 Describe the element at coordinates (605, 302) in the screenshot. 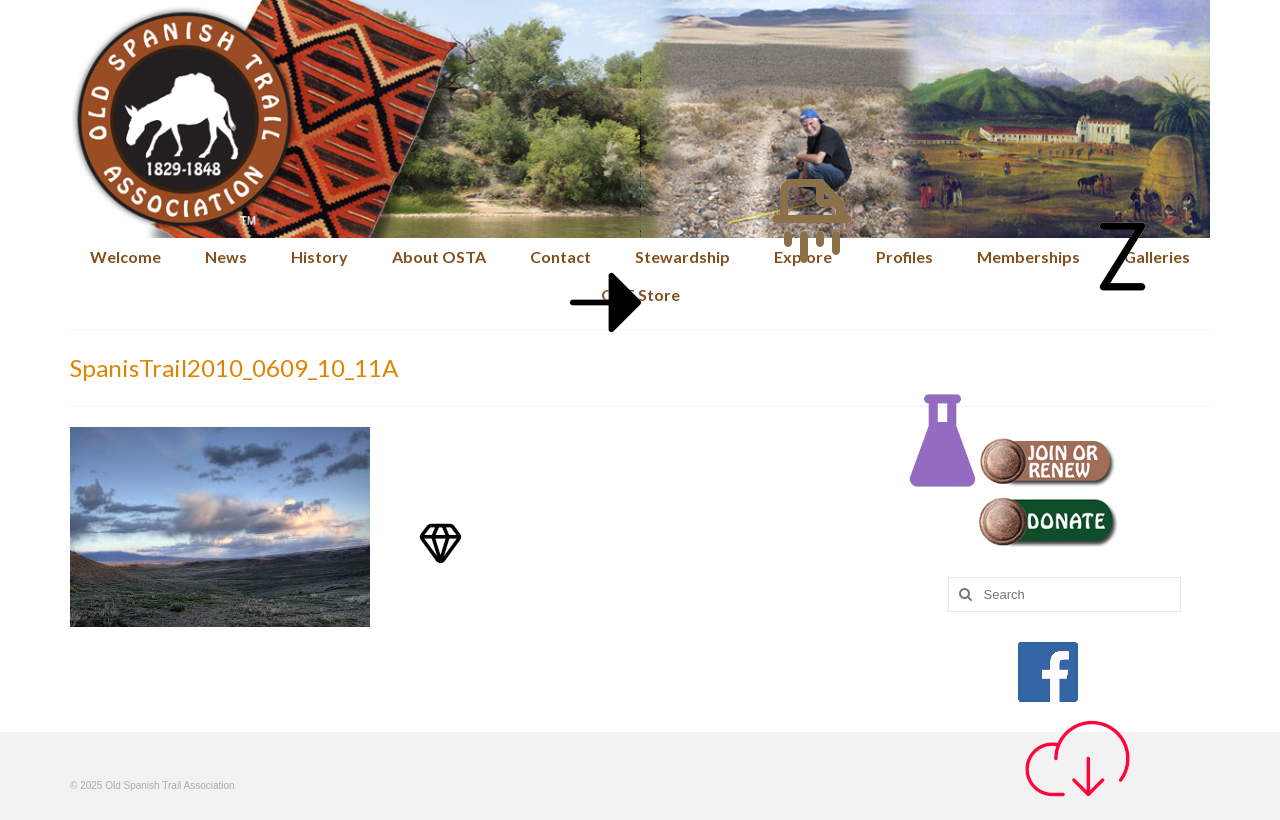

I see `navigate to the next item or screen` at that location.